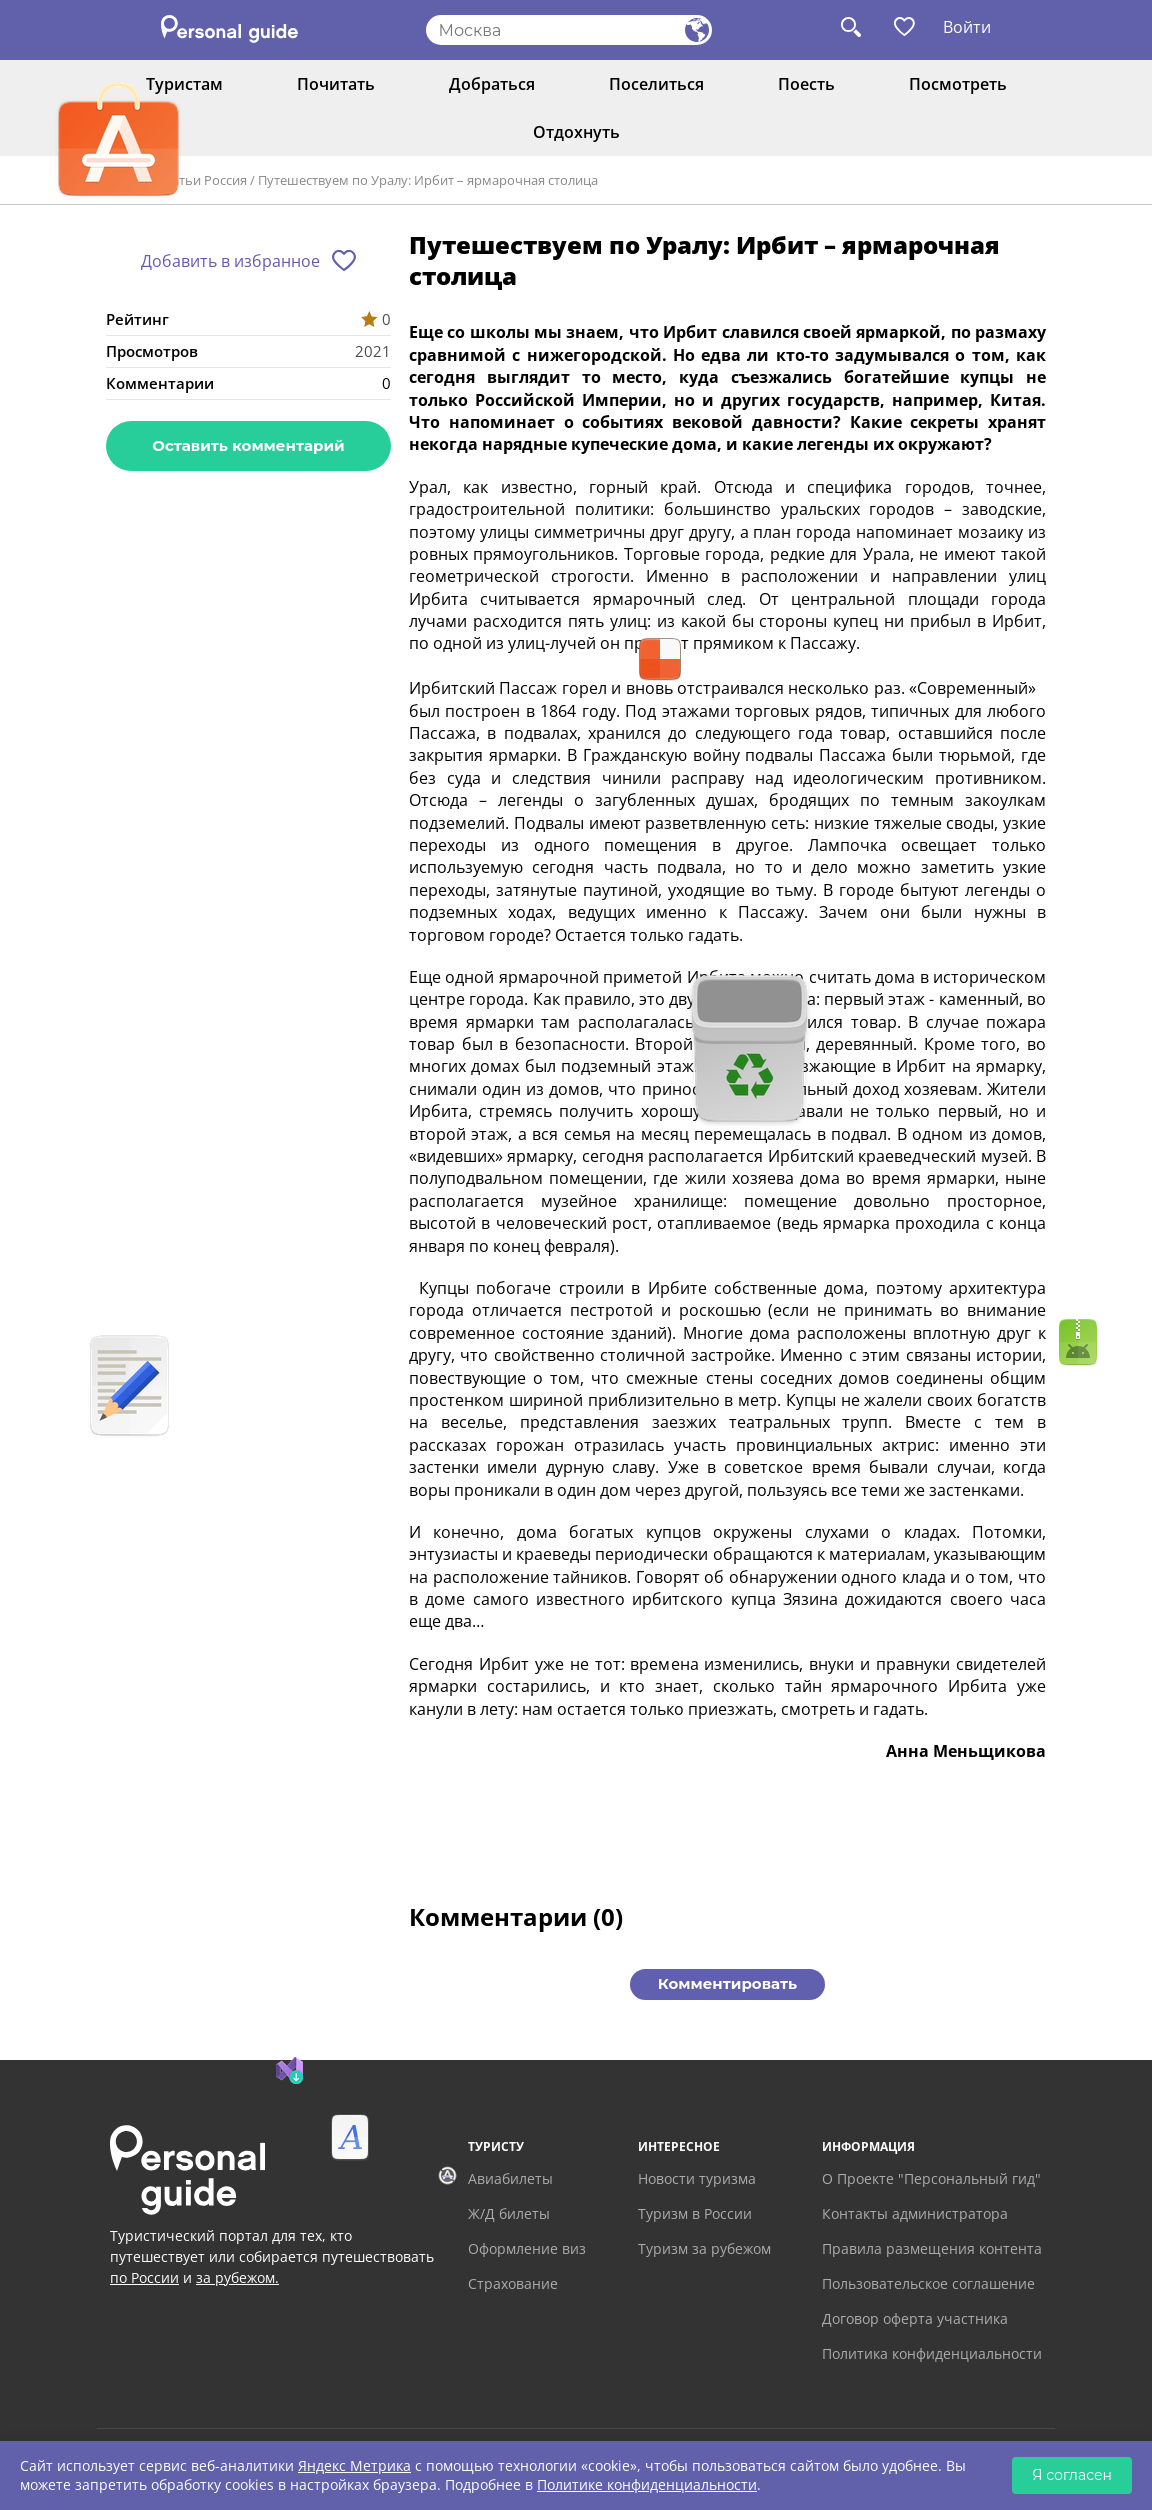  What do you see at coordinates (660, 659) in the screenshot?
I see `switch to the top-right workspace` at bounding box center [660, 659].